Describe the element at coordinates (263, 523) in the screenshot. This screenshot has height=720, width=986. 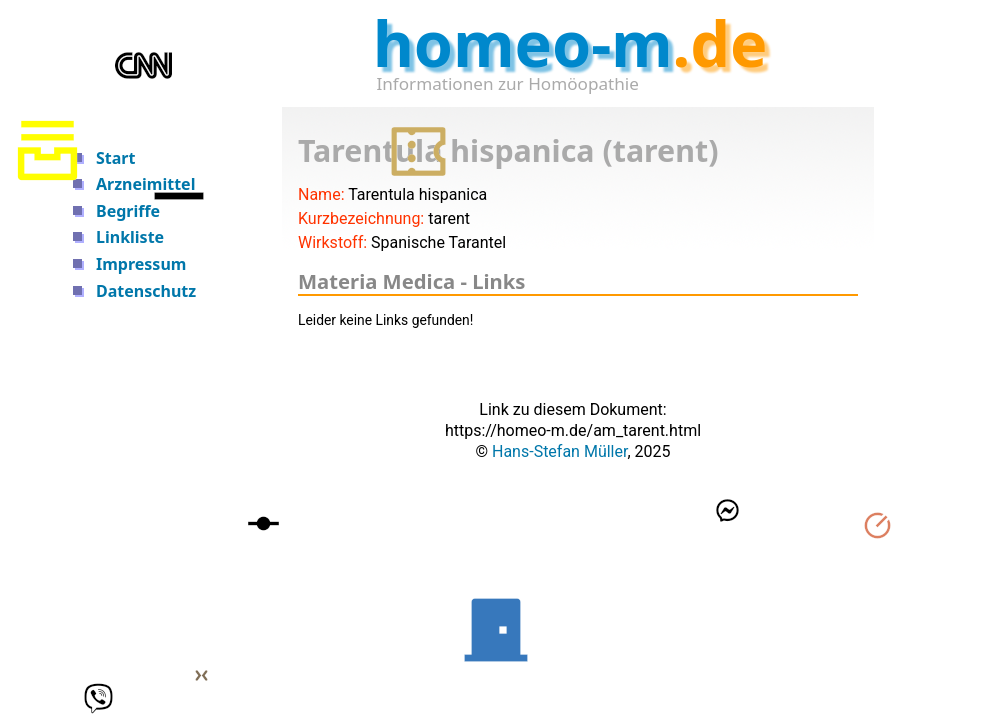
I see `view commit details in version control` at that location.